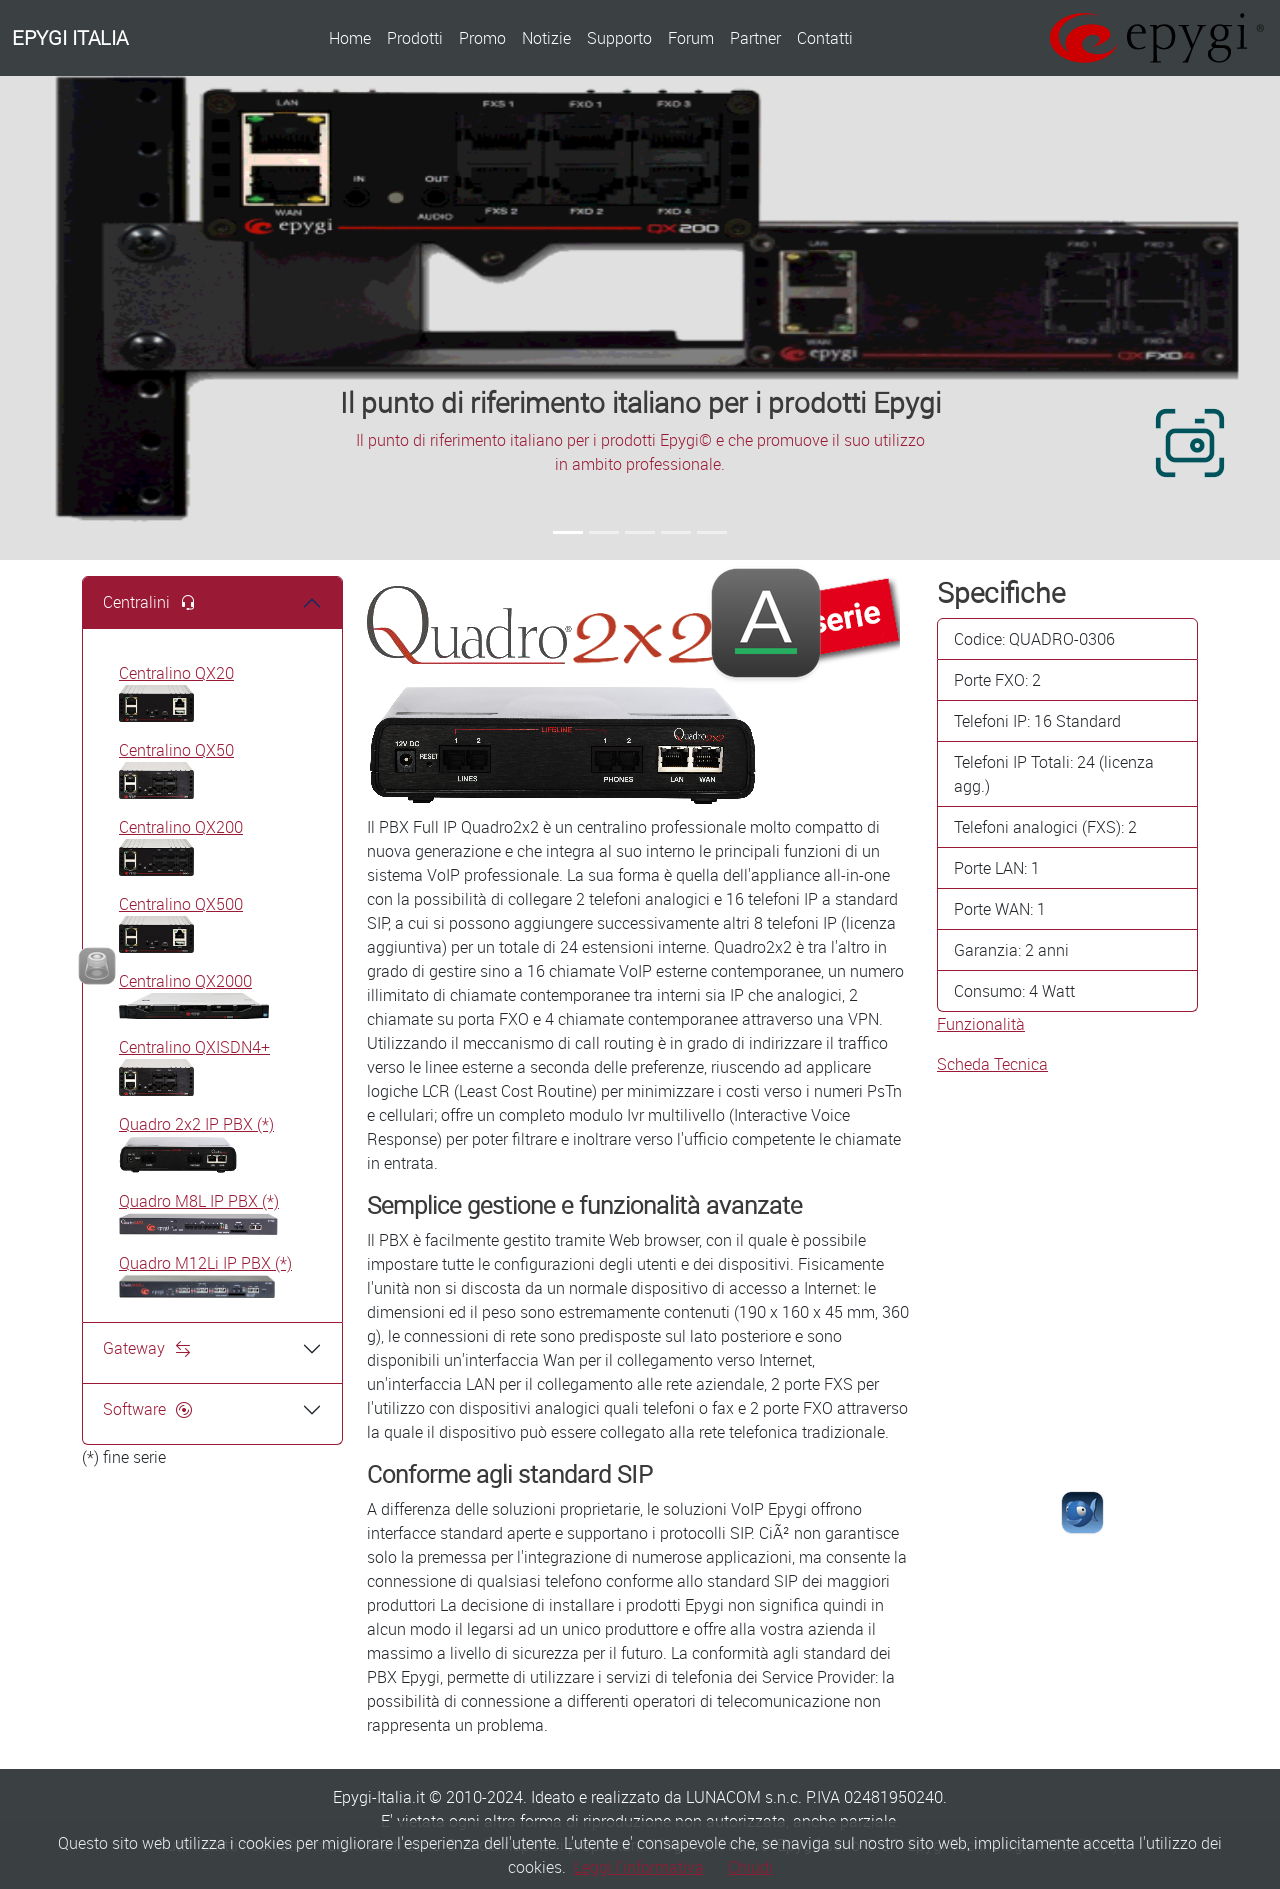 Image resolution: width=1280 pixels, height=1889 pixels. What do you see at coordinates (1082, 1512) in the screenshot?
I see `open bluefish text editor` at bounding box center [1082, 1512].